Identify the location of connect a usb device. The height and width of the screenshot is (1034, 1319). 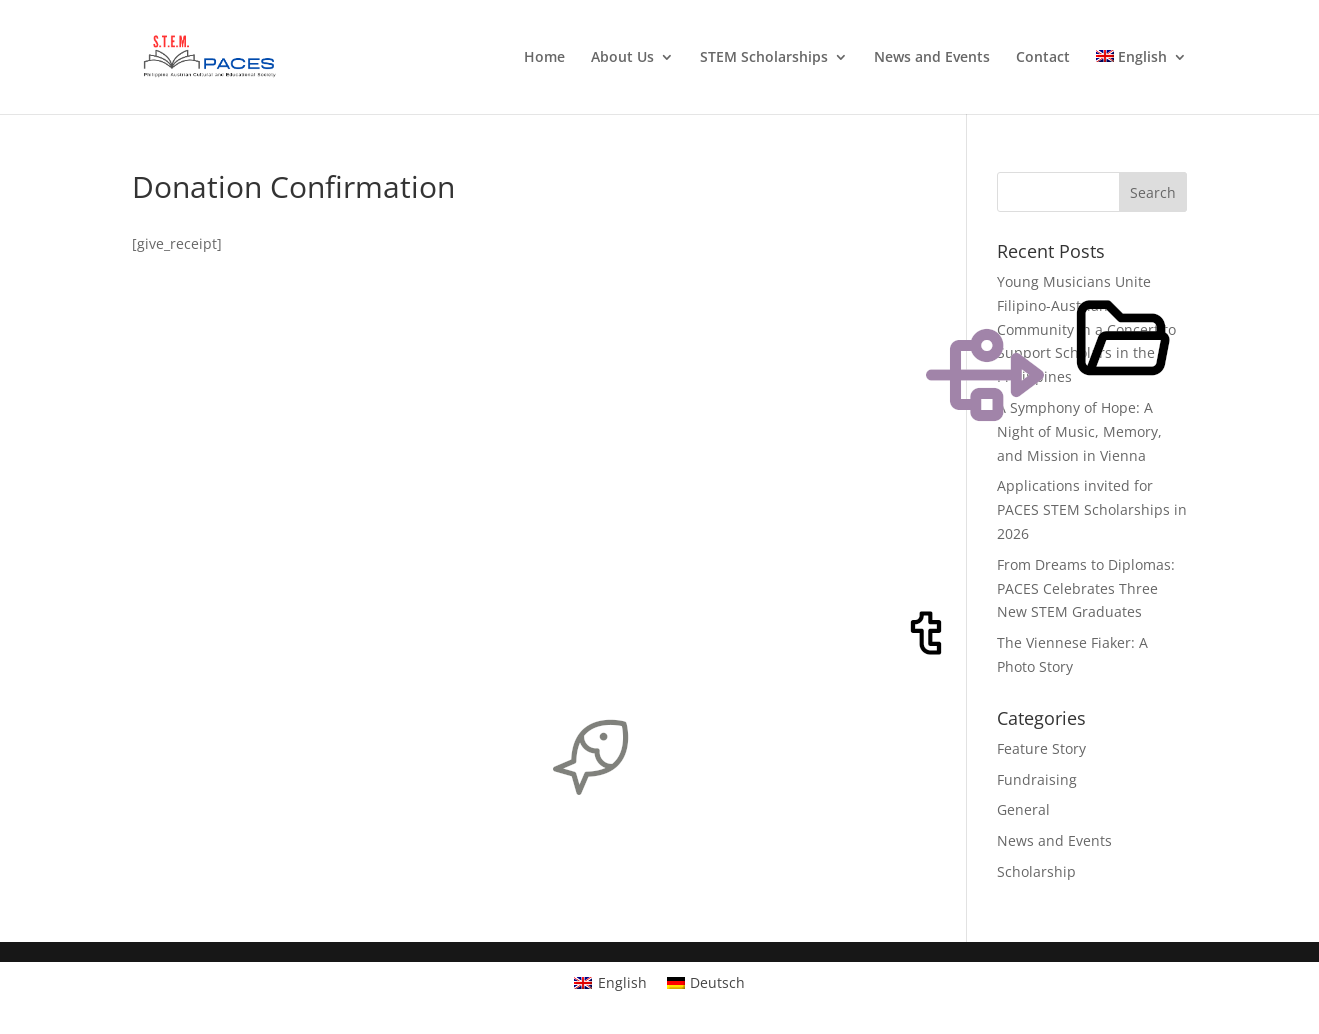
(985, 375).